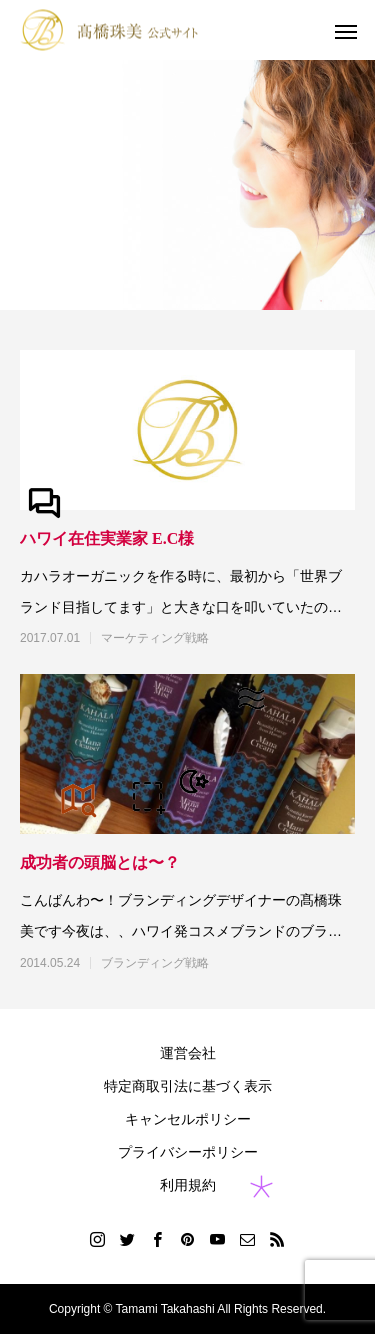  I want to click on indicates a required field in a form, so click(261, 1187).